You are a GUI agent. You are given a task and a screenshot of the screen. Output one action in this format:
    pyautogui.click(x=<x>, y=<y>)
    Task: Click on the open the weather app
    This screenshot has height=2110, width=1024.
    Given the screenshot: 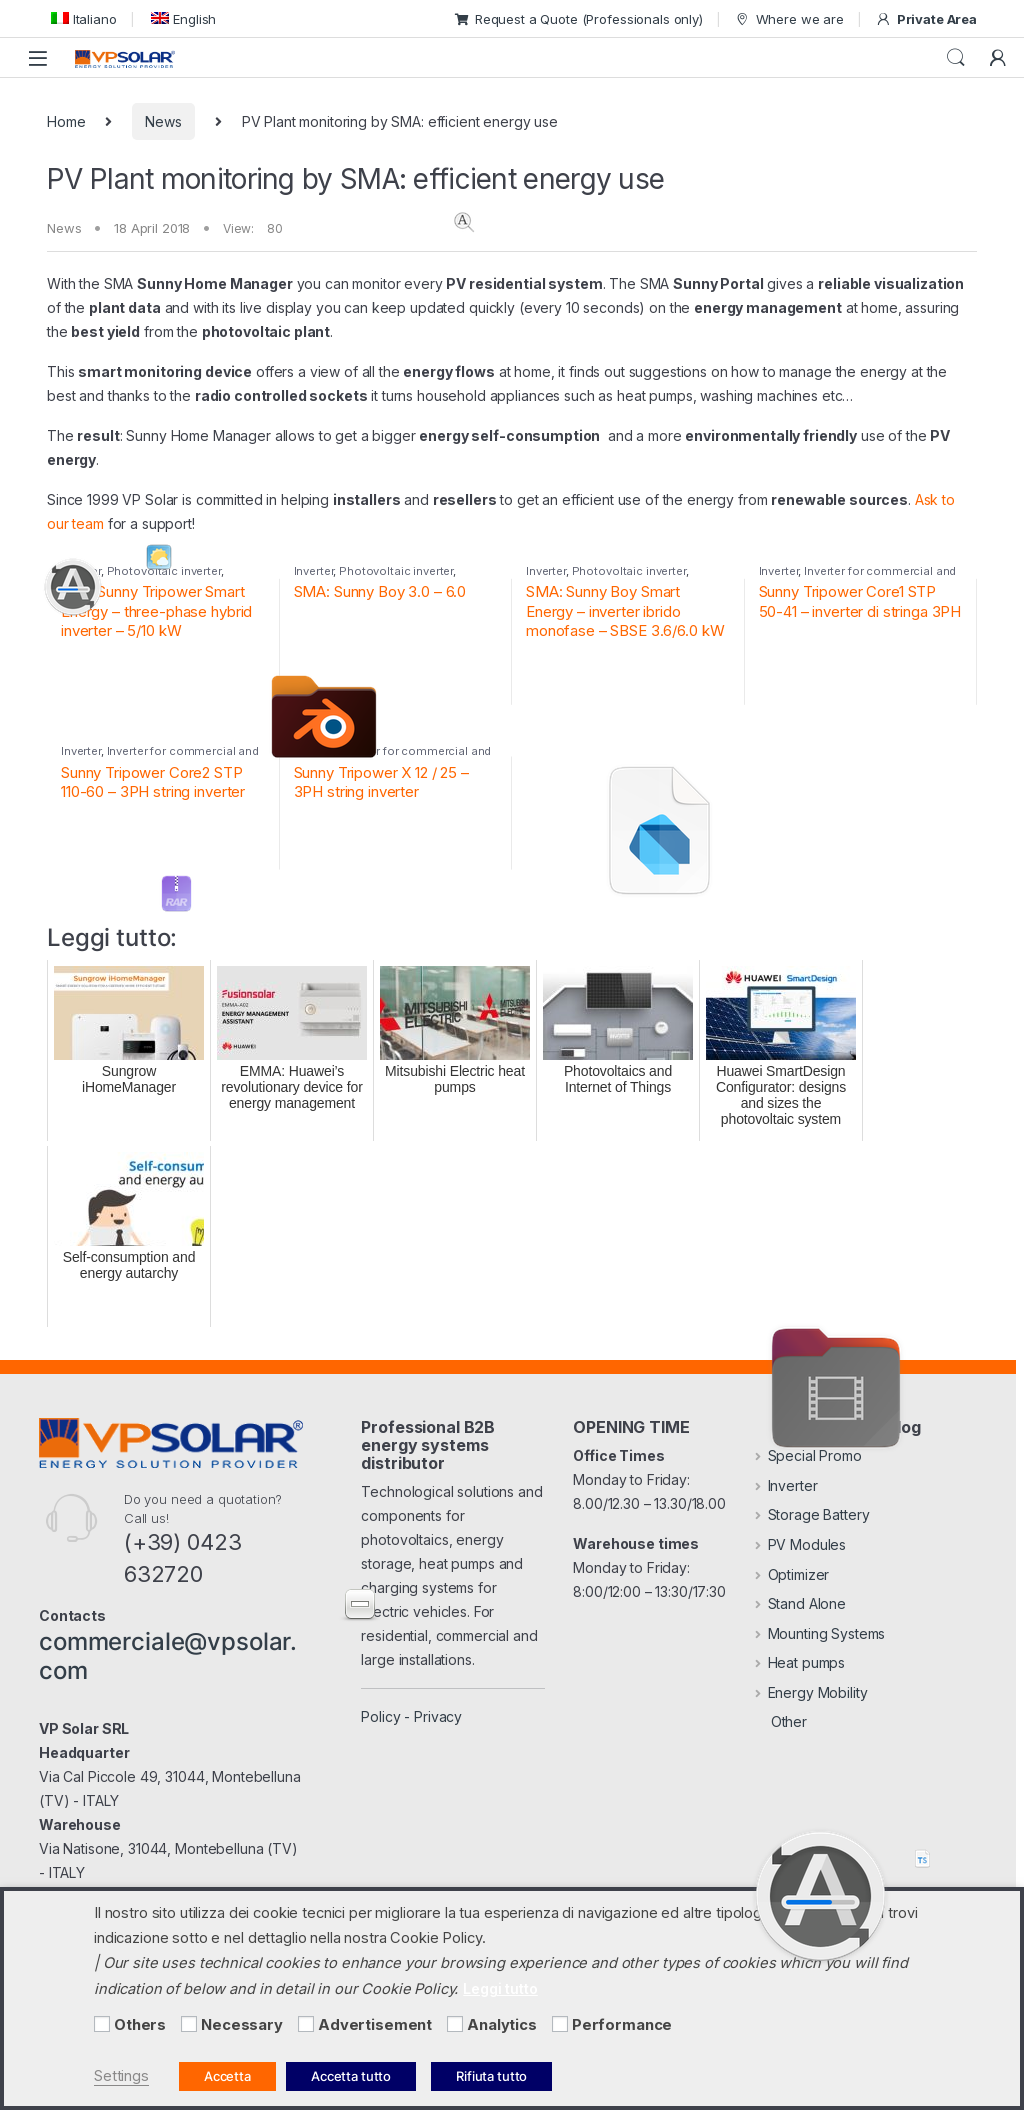 What is the action you would take?
    pyautogui.click(x=159, y=557)
    